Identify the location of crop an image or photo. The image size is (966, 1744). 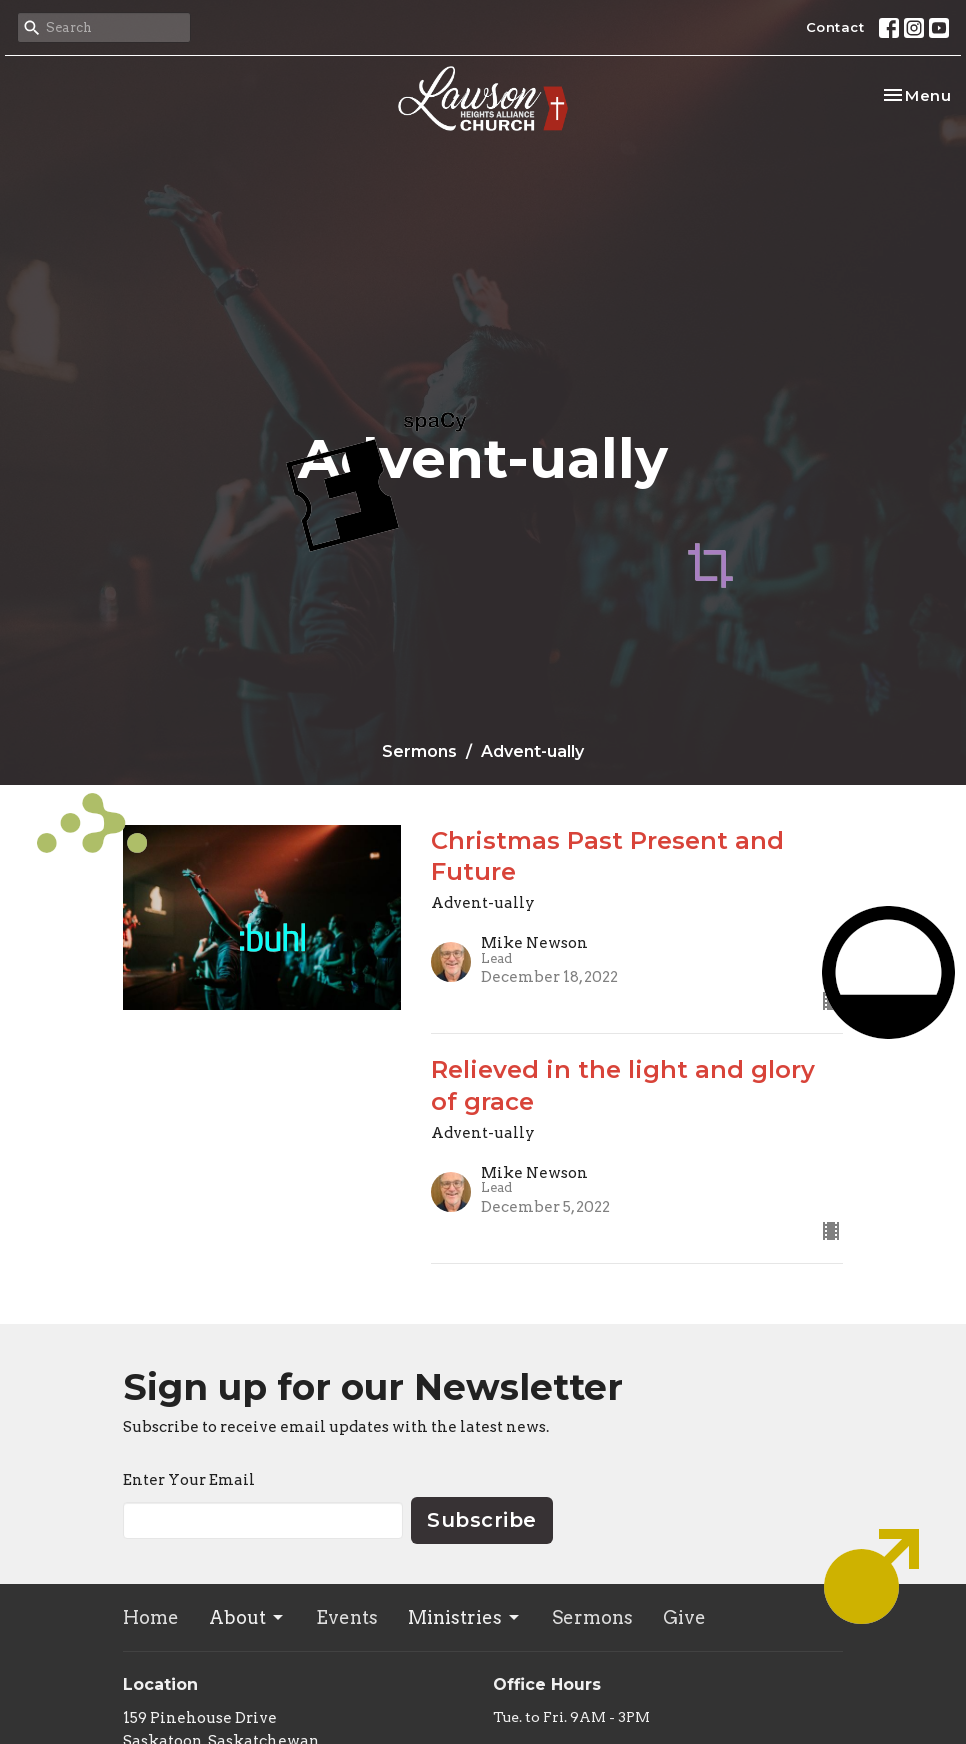
(710, 565).